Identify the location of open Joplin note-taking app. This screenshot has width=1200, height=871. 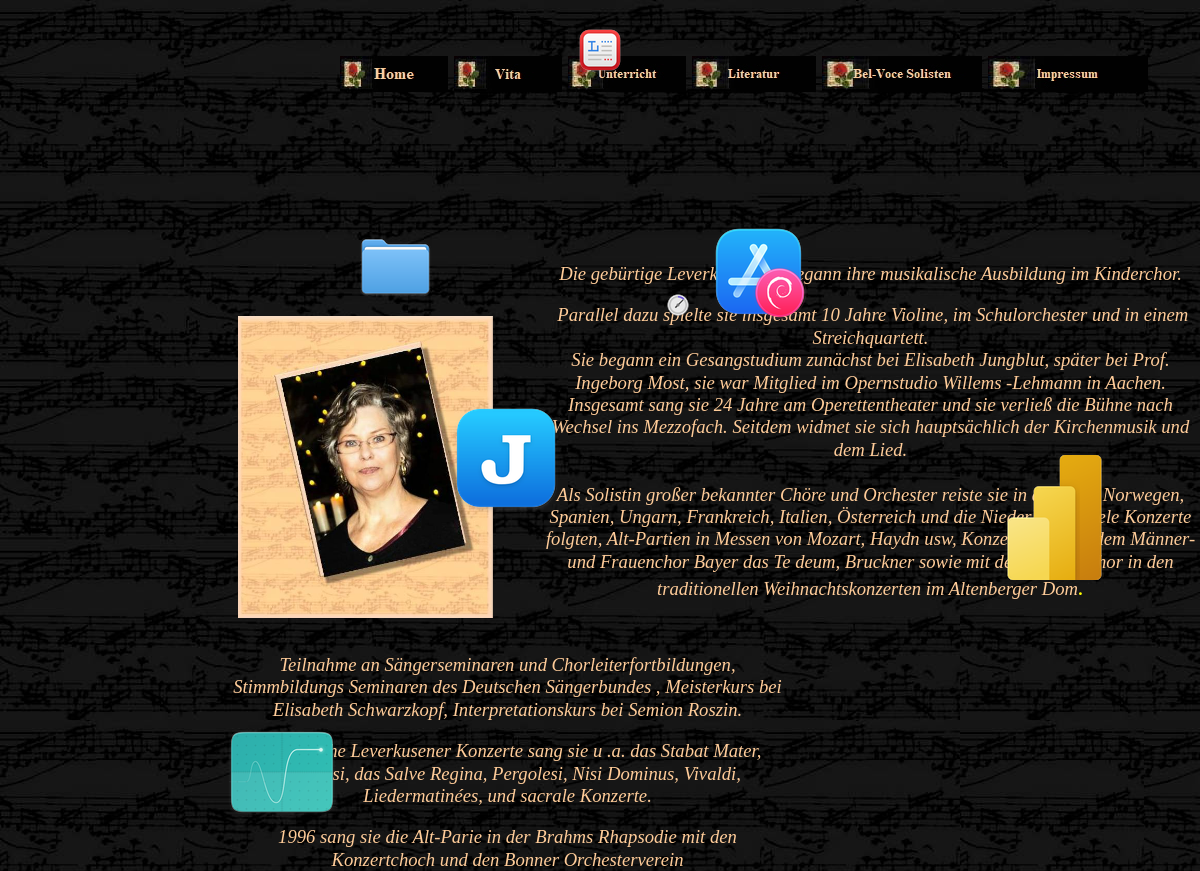
(506, 458).